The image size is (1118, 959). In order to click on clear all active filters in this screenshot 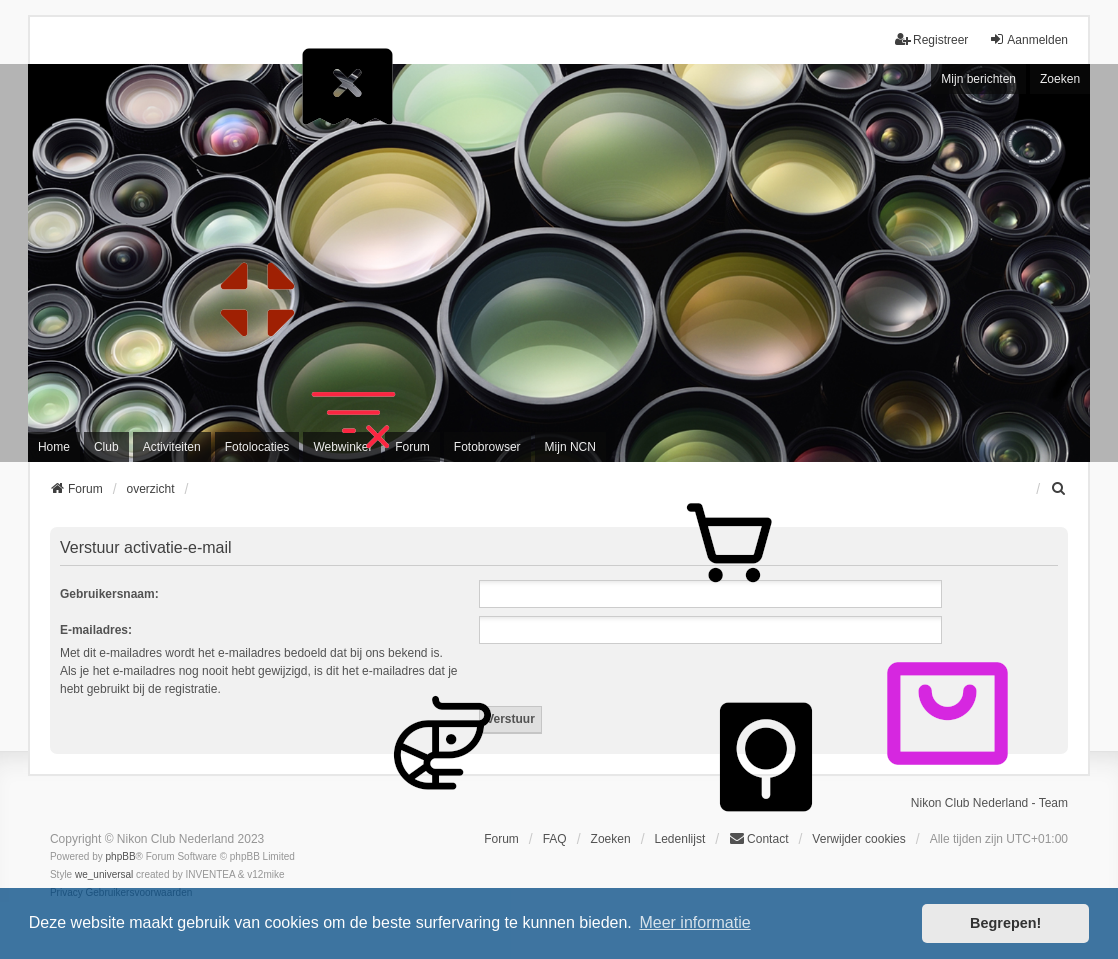, I will do `click(353, 409)`.